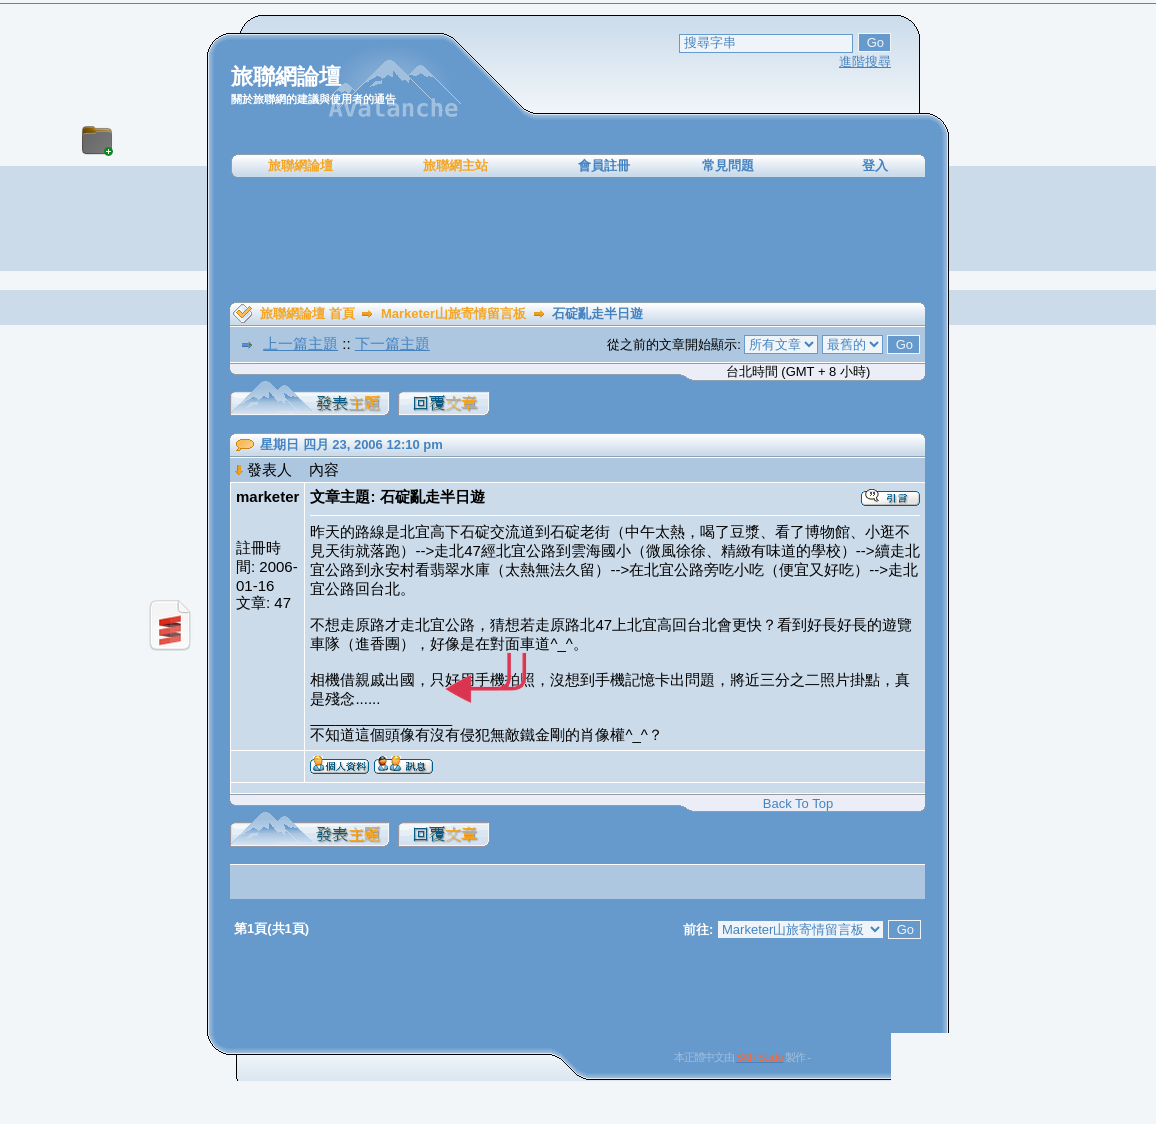 Image resolution: width=1156 pixels, height=1124 pixels. I want to click on create a new folder, so click(97, 140).